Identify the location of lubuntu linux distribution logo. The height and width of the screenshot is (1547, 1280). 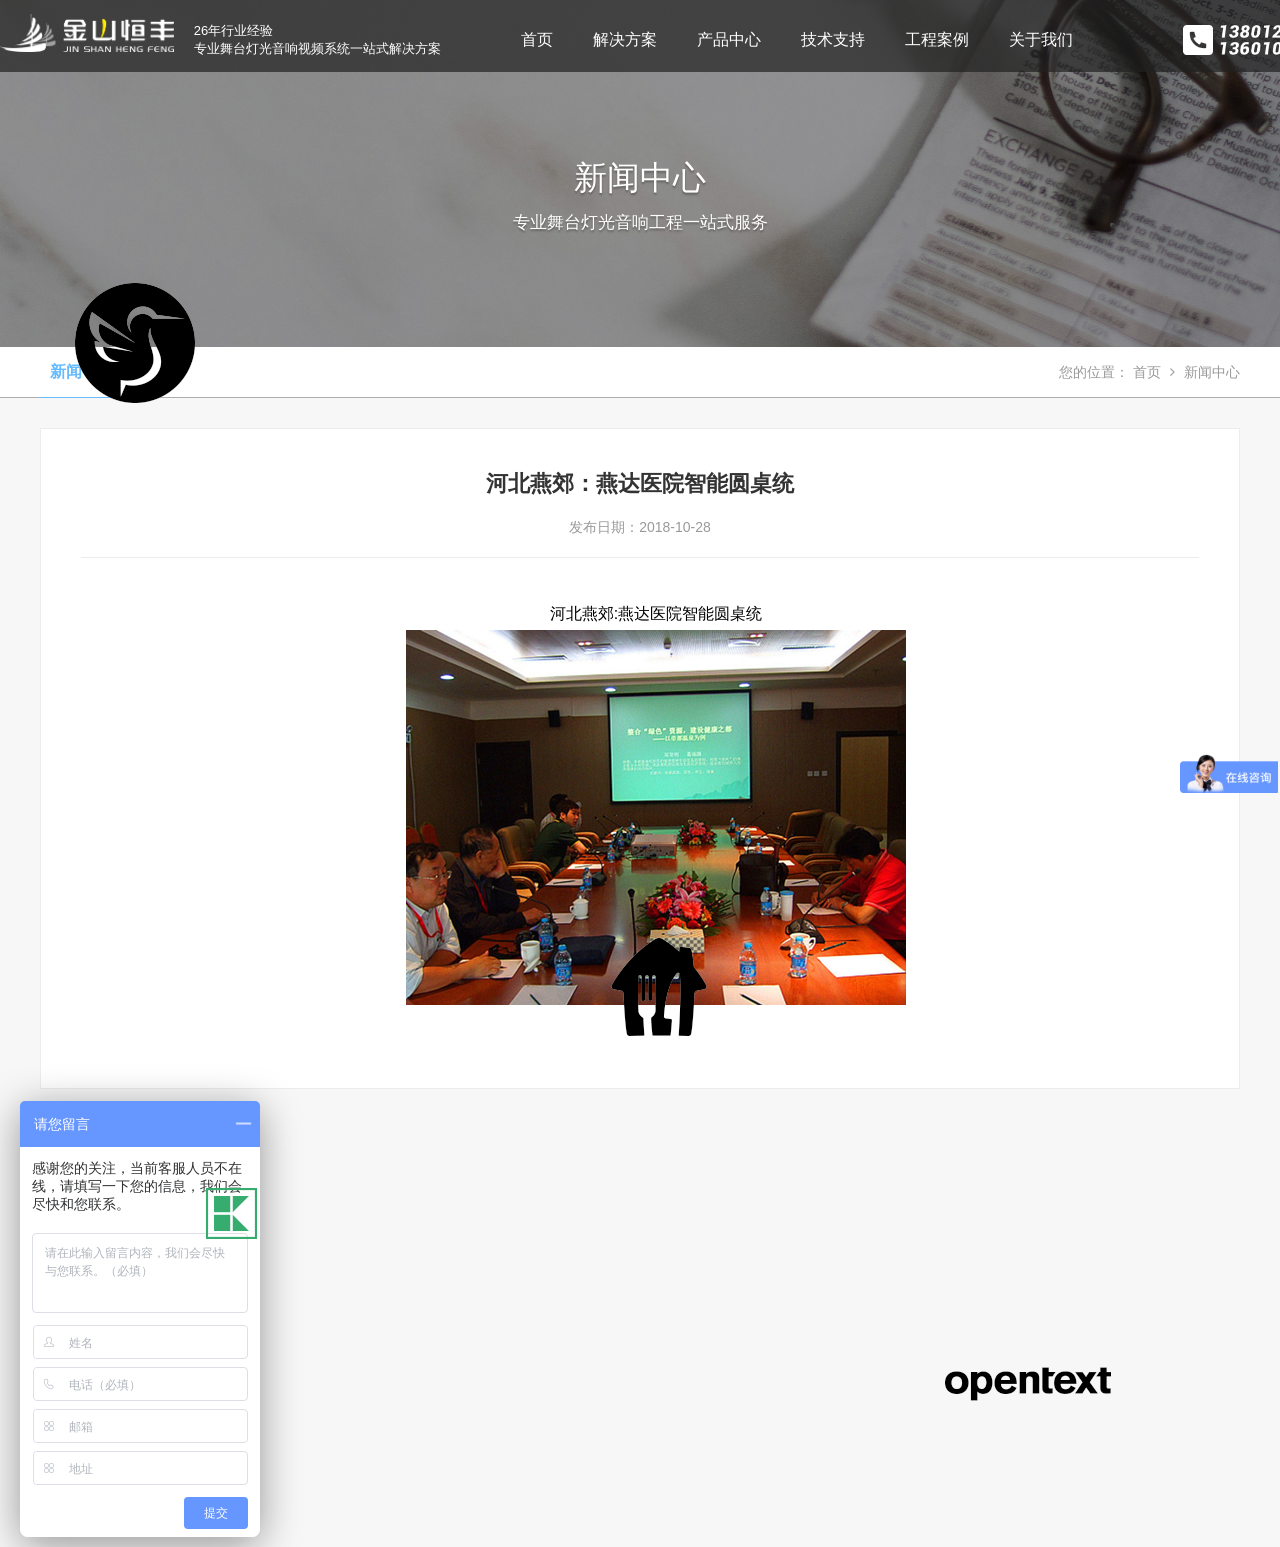
(135, 343).